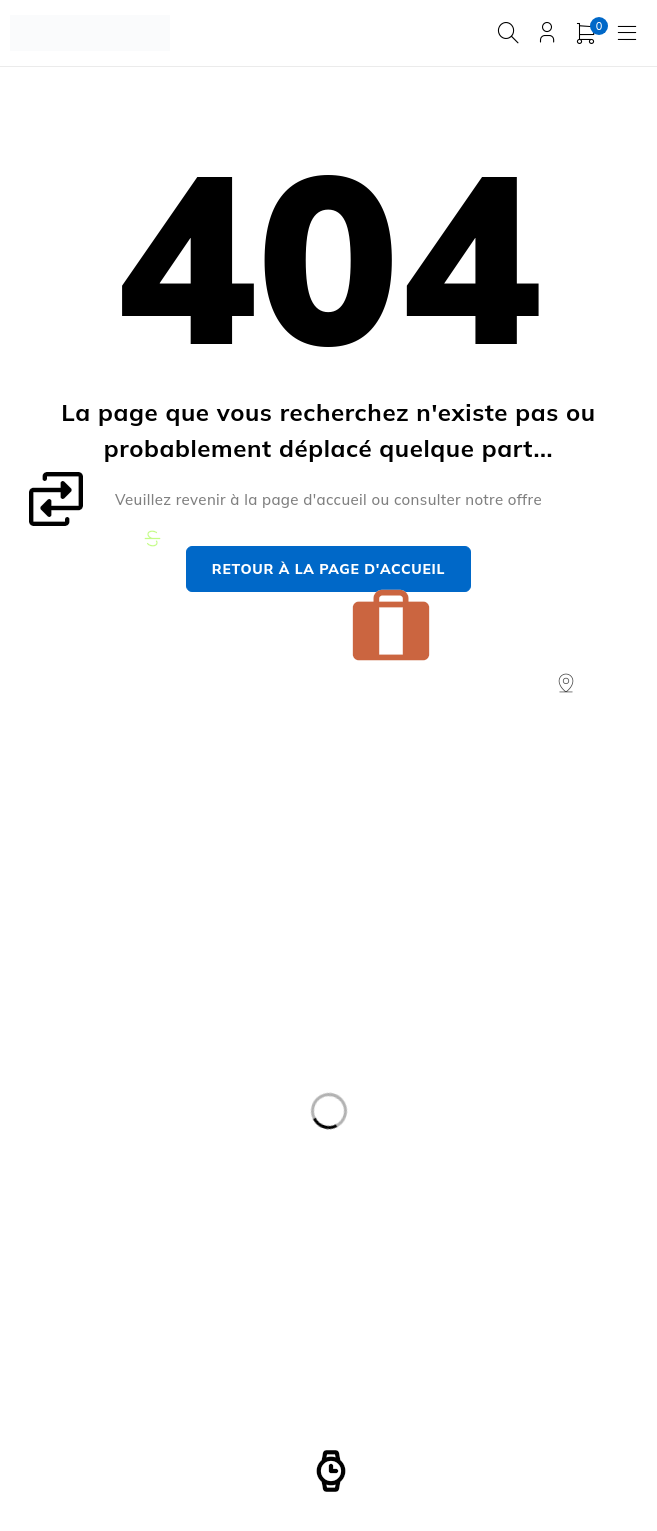  I want to click on swap or exchange items, so click(56, 499).